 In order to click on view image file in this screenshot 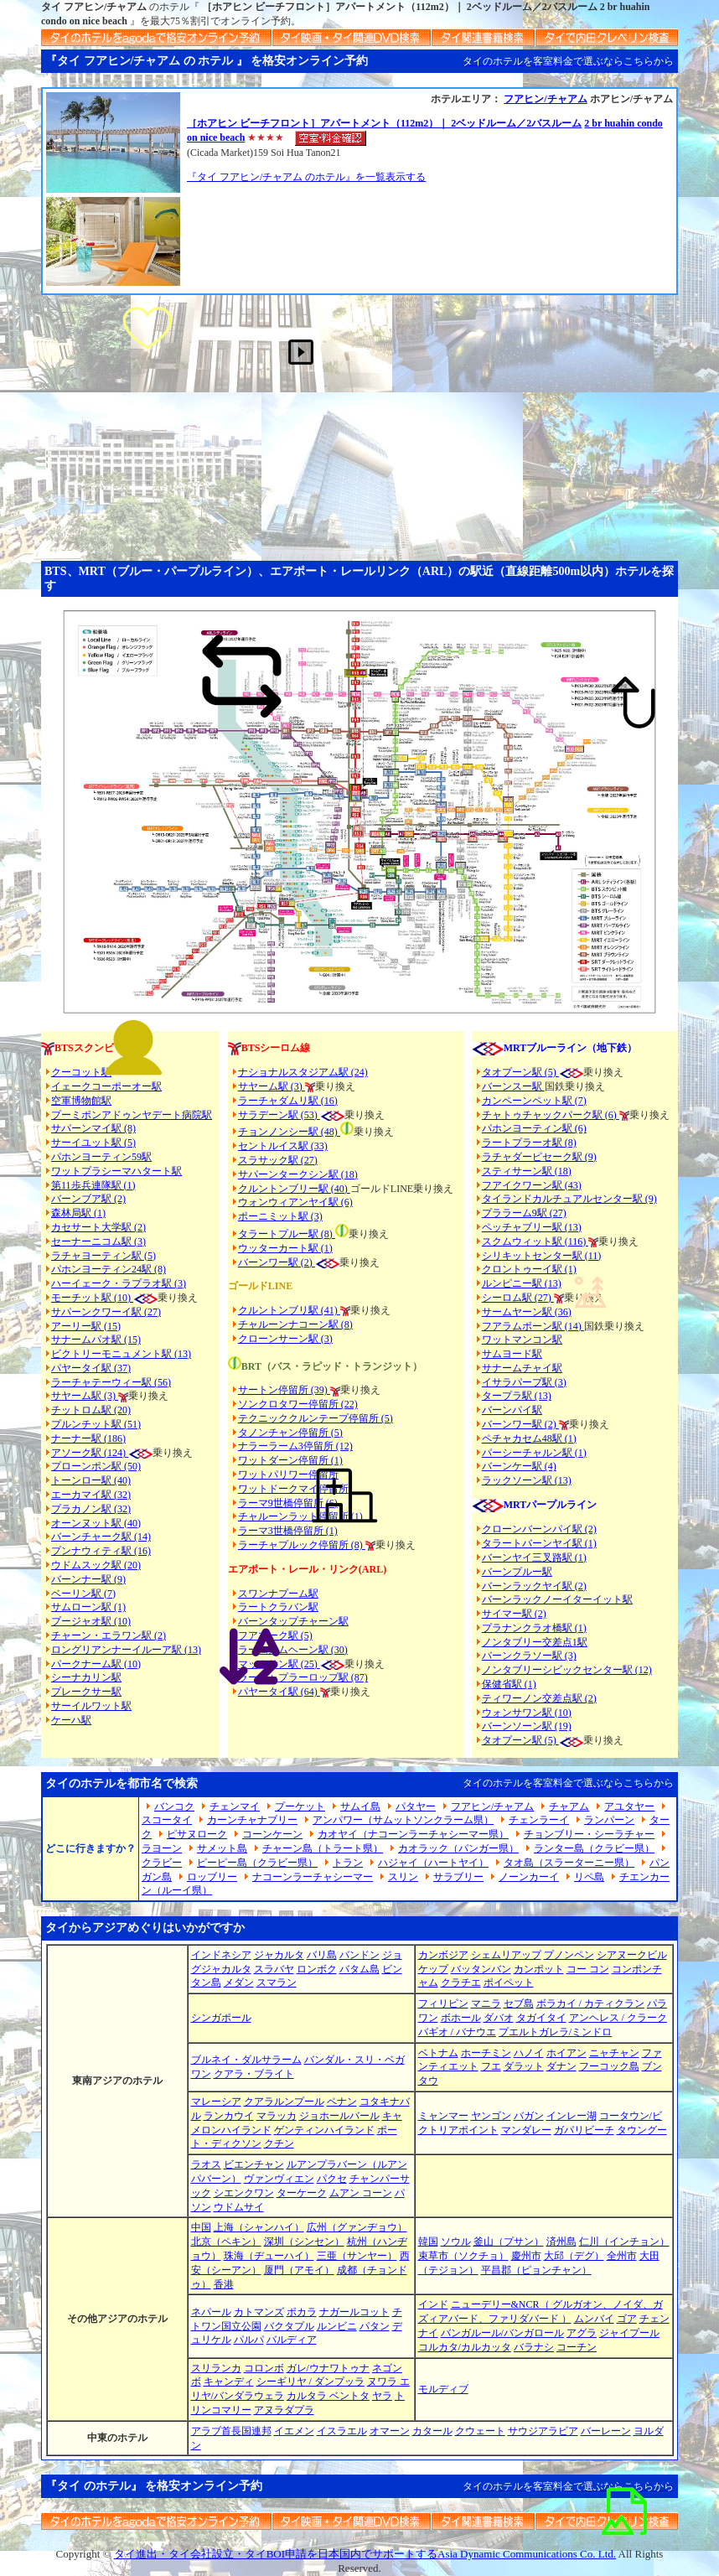, I will do `click(627, 2511)`.